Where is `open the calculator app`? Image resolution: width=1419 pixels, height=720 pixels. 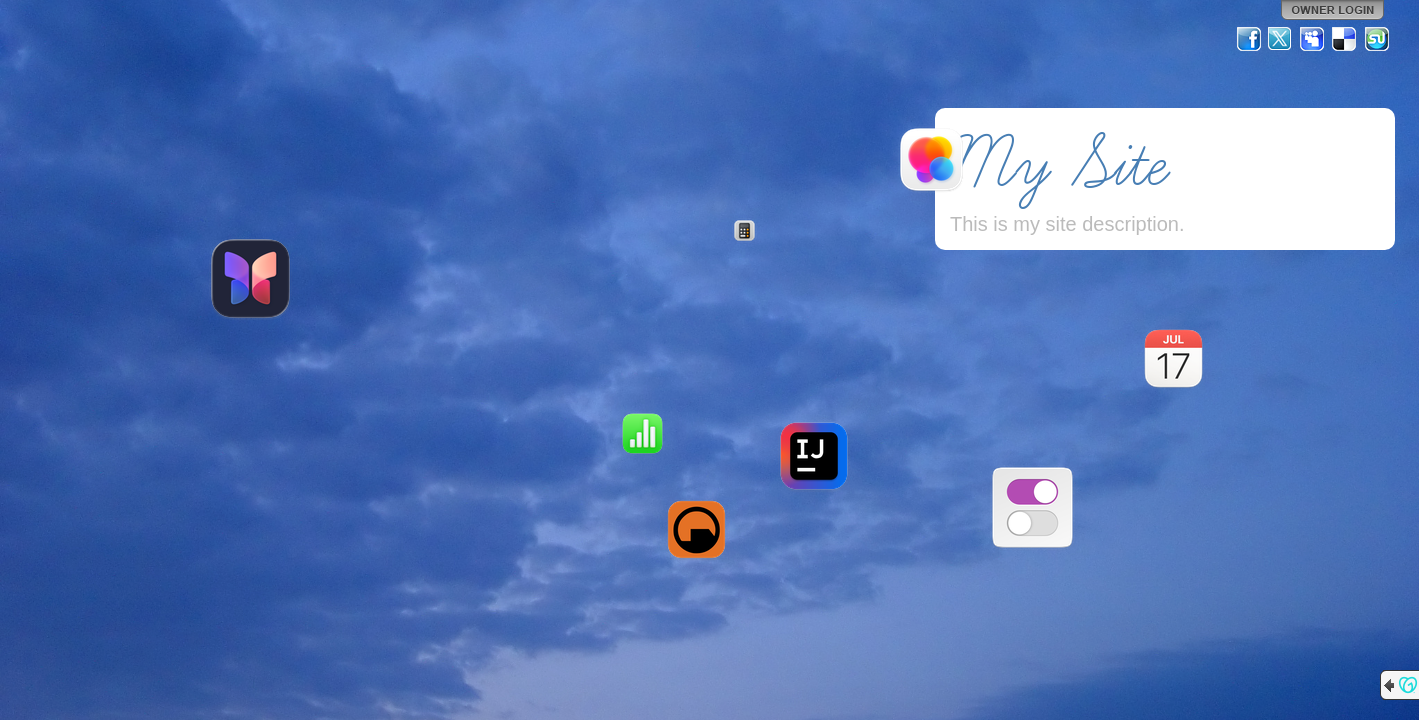
open the calculator app is located at coordinates (744, 230).